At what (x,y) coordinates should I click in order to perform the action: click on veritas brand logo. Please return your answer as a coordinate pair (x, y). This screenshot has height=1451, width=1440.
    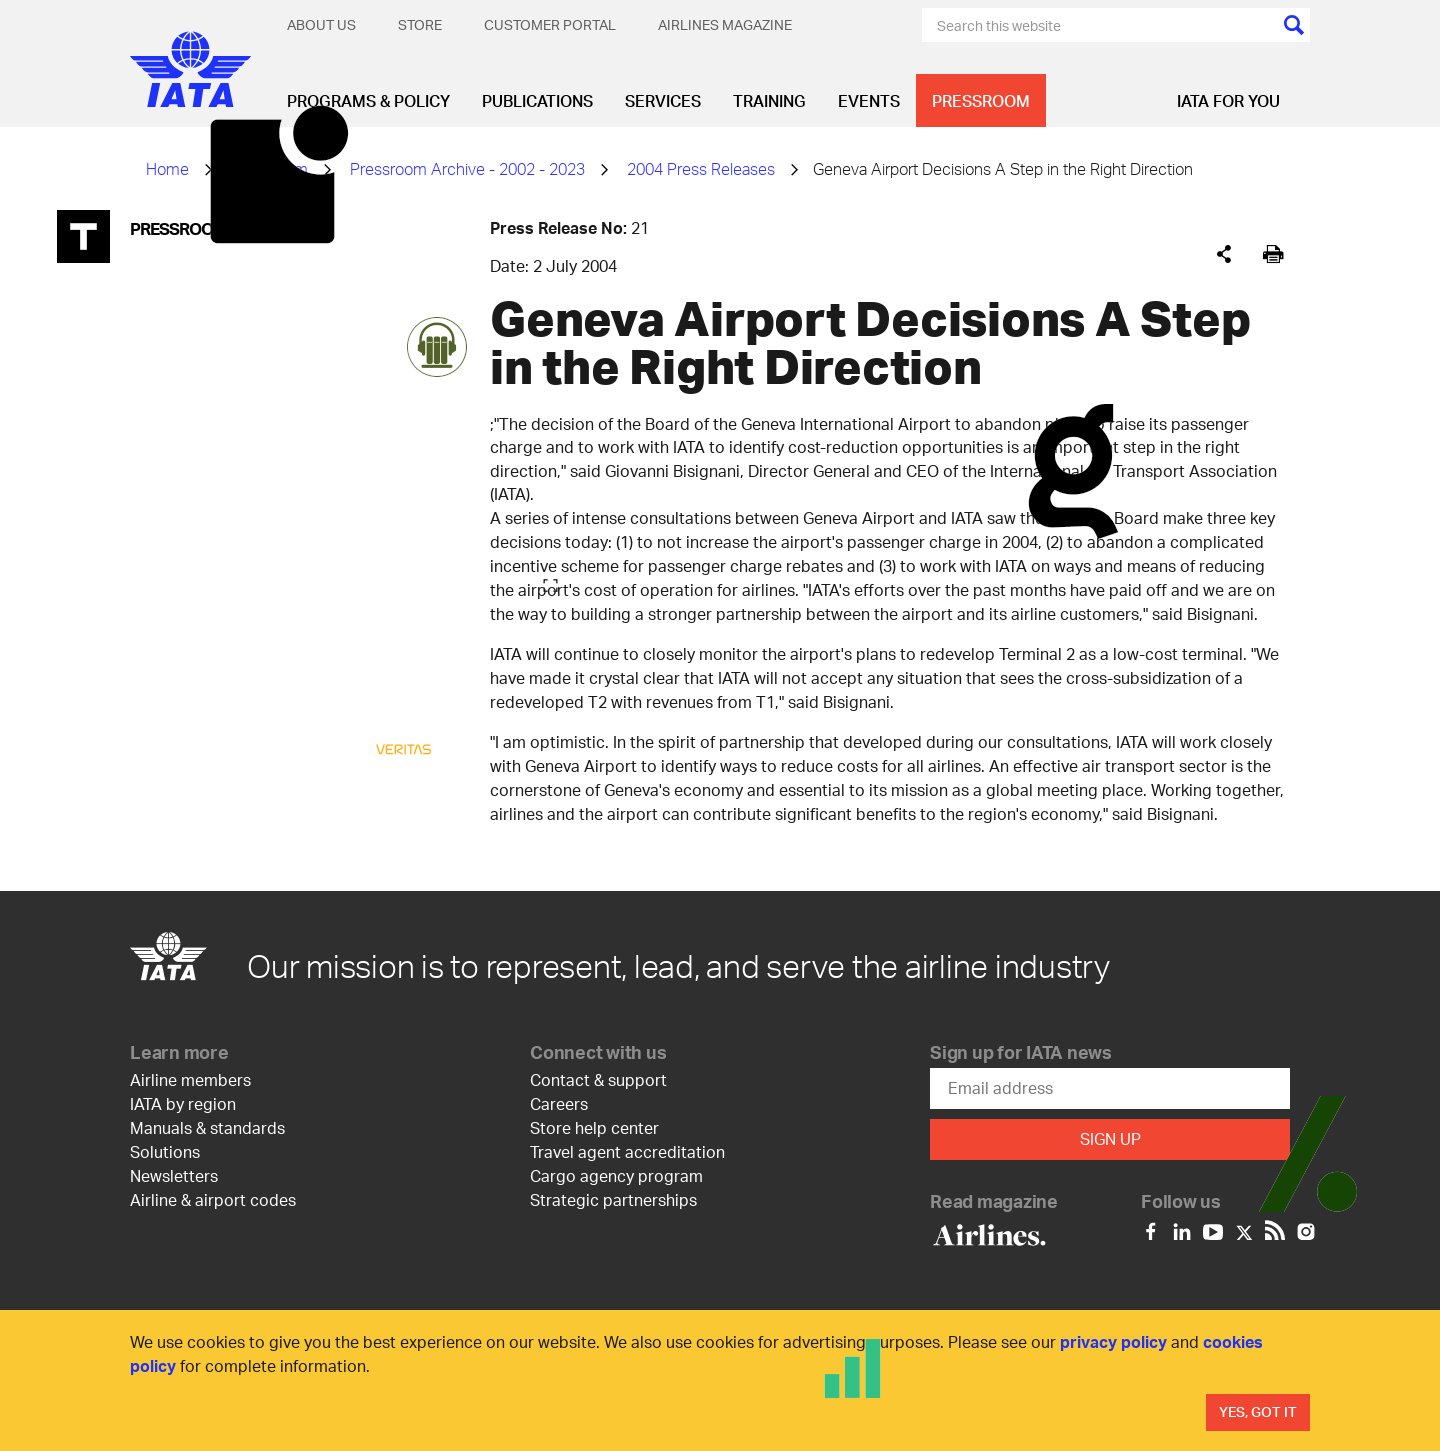
    Looking at the image, I should click on (403, 749).